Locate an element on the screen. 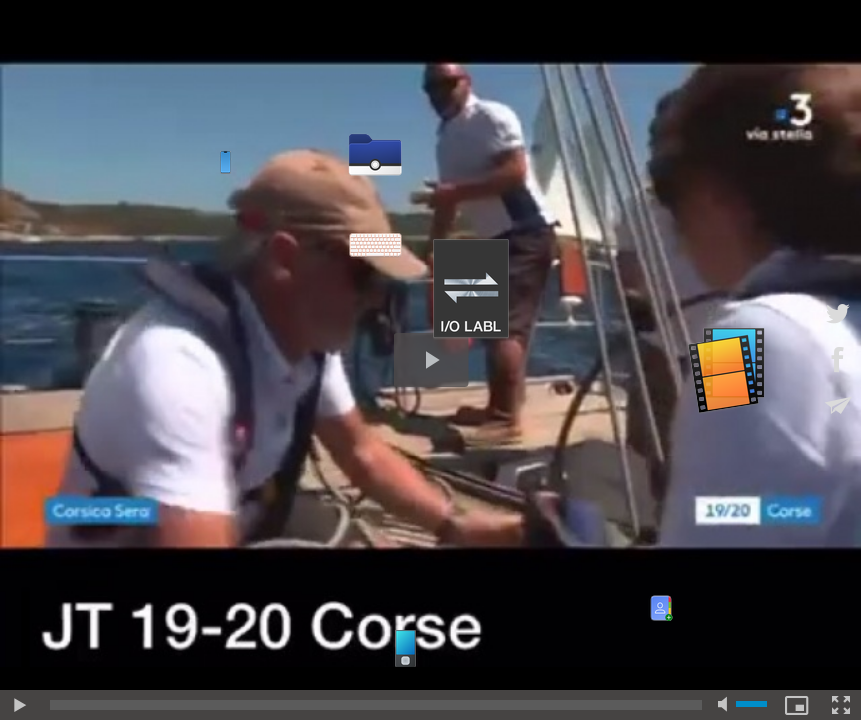 The width and height of the screenshot is (861, 720). access portable media player settings is located at coordinates (405, 648).